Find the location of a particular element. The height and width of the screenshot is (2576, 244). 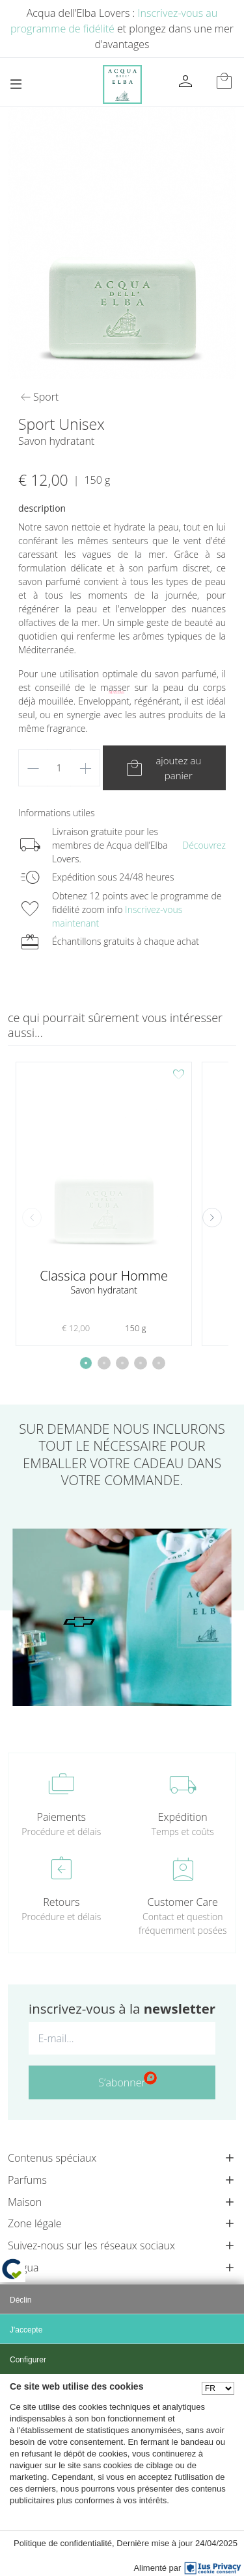

maytag brand logo is located at coordinates (116, 692).